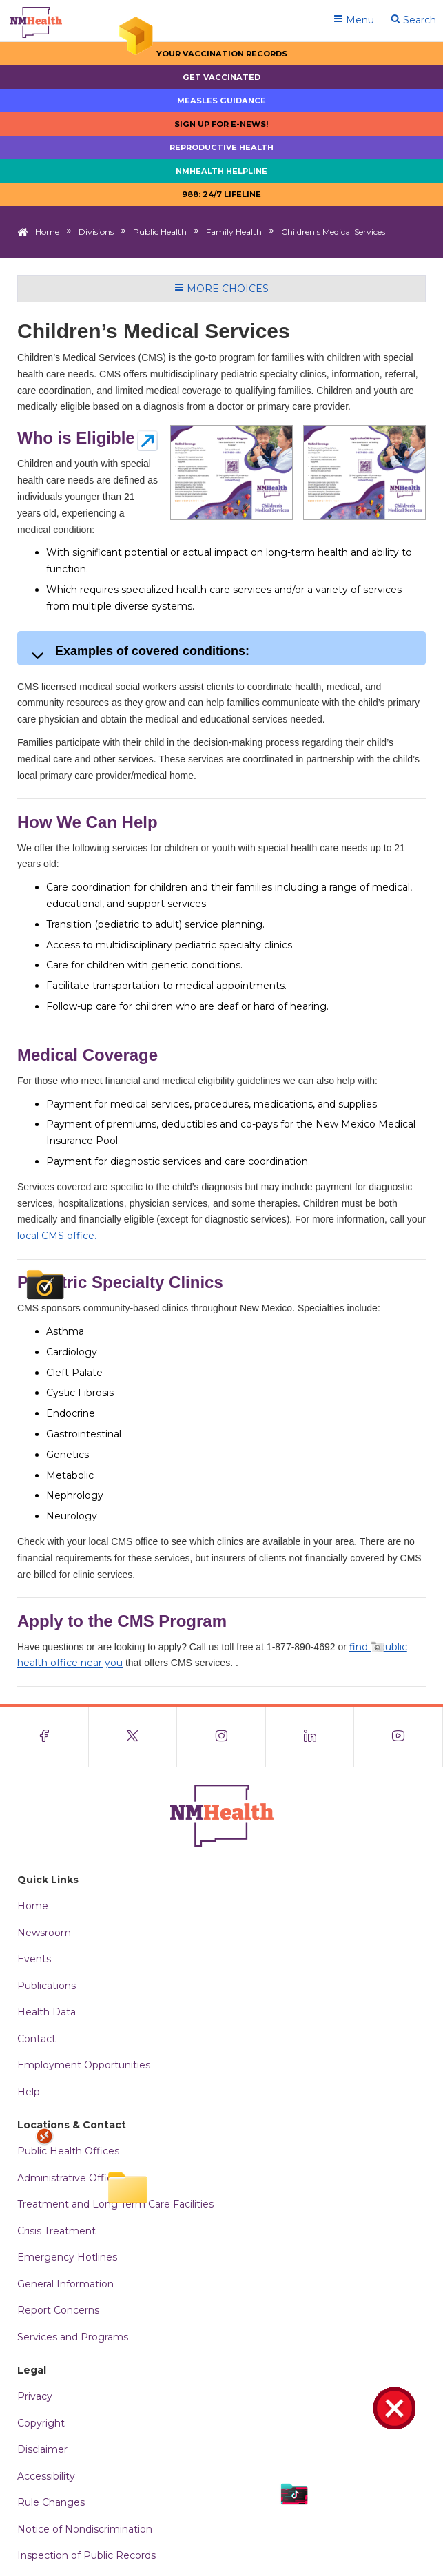  I want to click on indicates a shortcut to another file or application, so click(147, 441).